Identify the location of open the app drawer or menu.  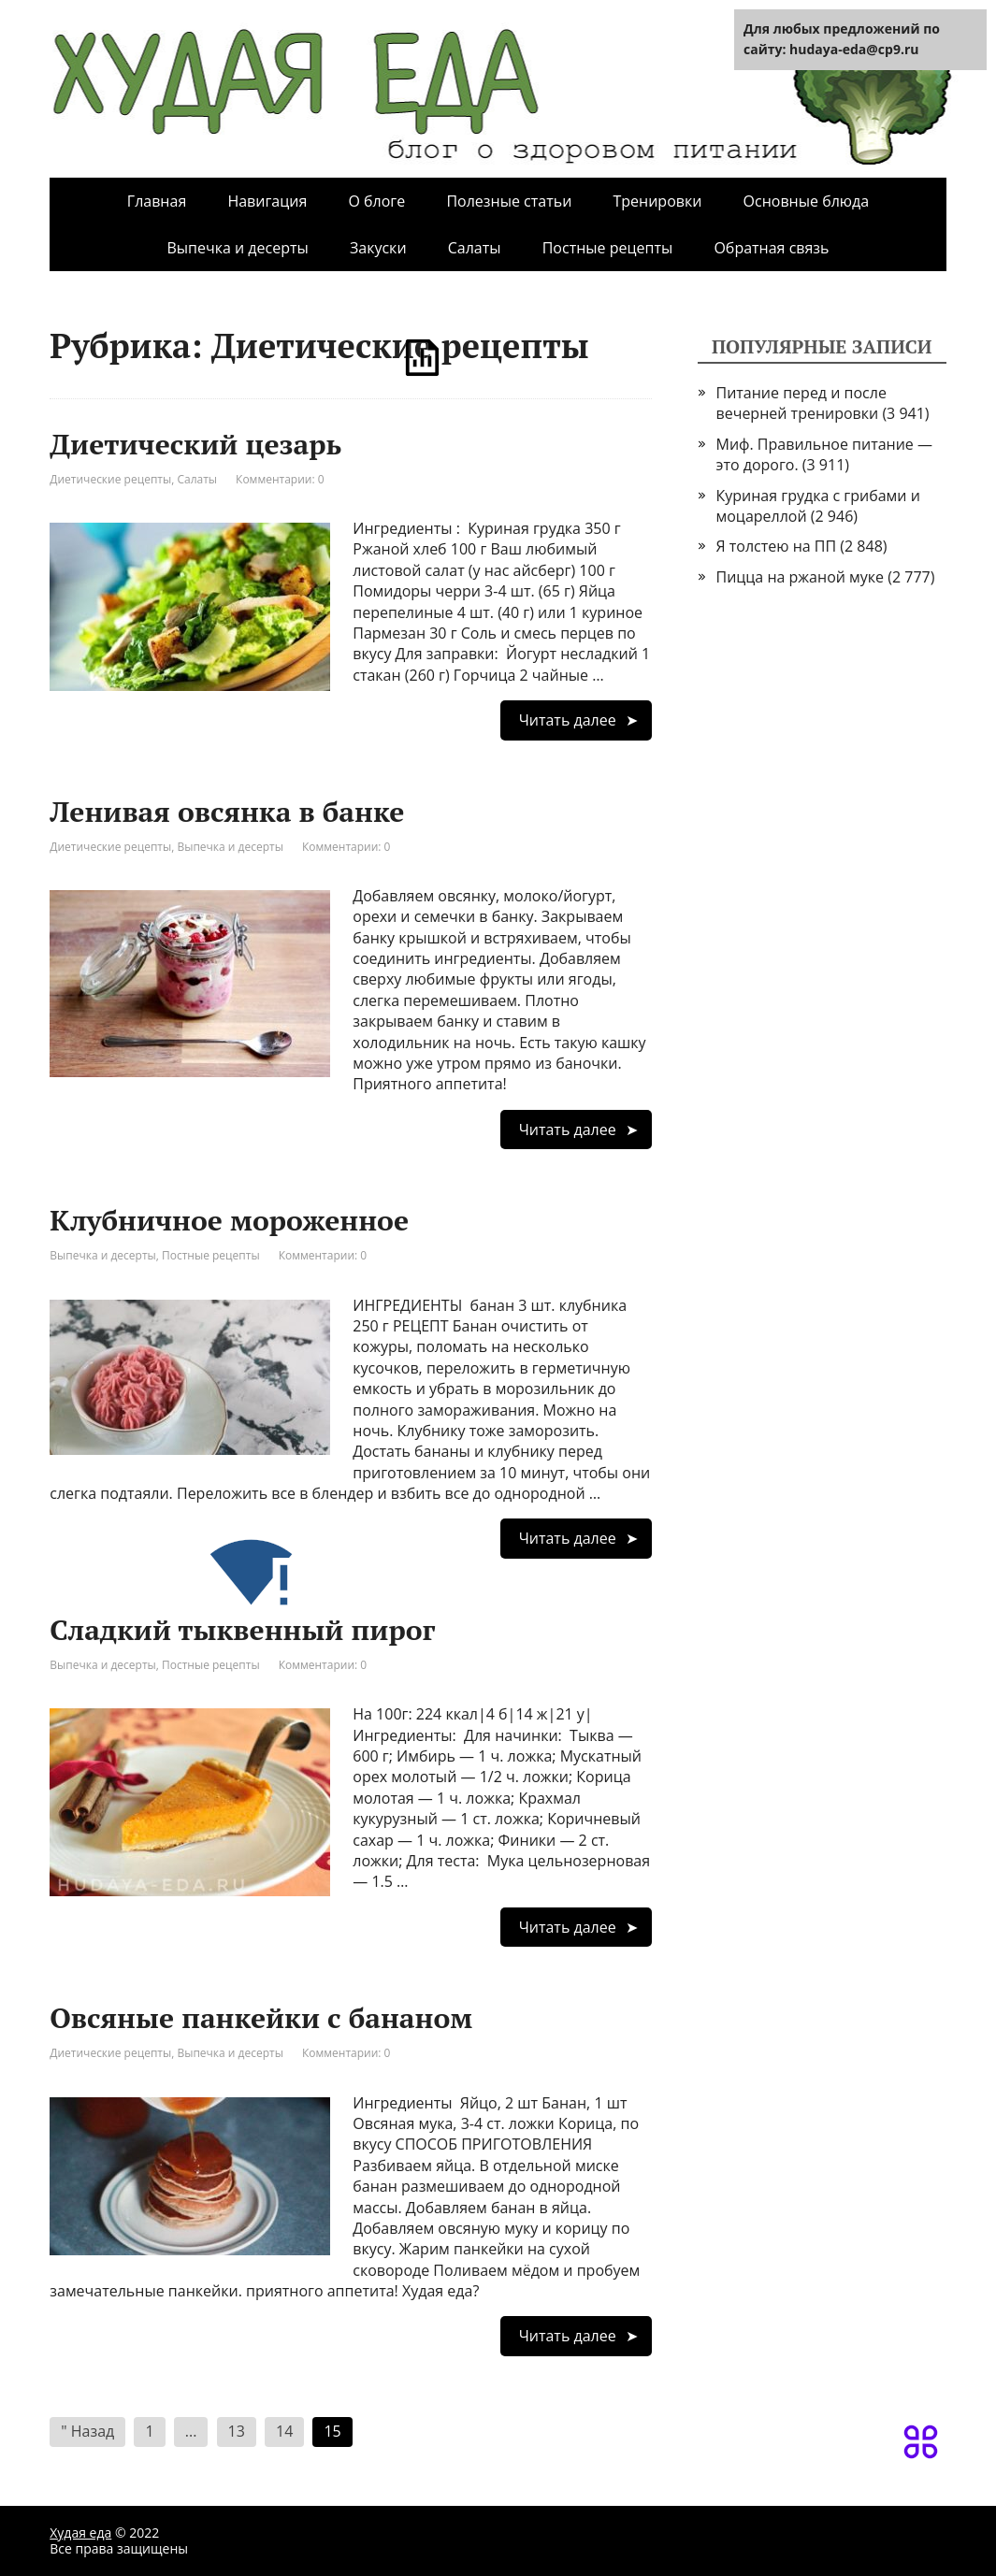
(920, 2441).